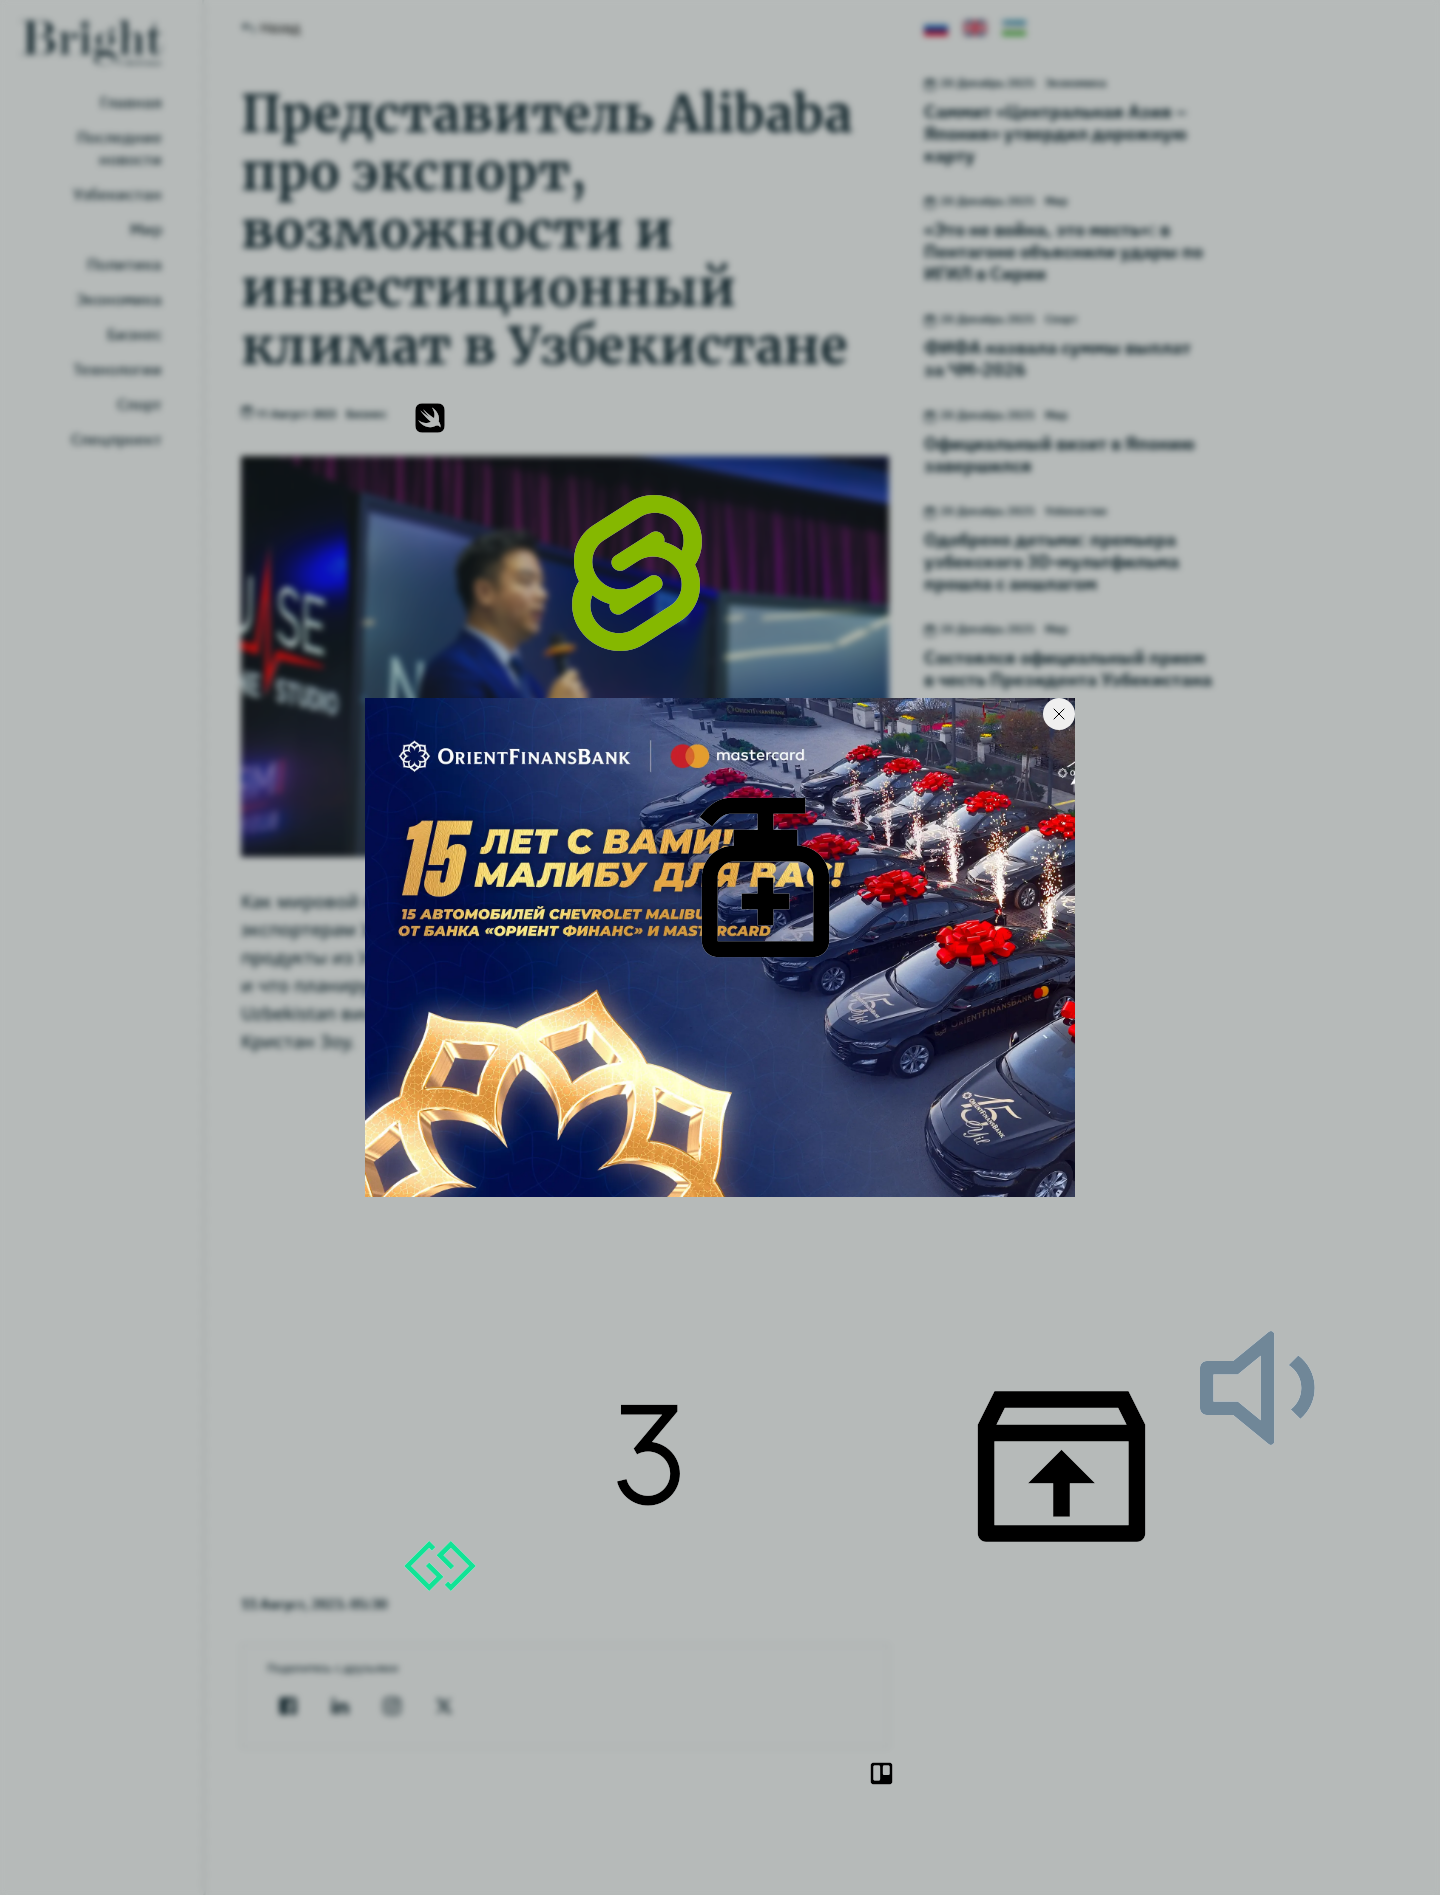  Describe the element at coordinates (1254, 1388) in the screenshot. I see `decrease audio volume` at that location.